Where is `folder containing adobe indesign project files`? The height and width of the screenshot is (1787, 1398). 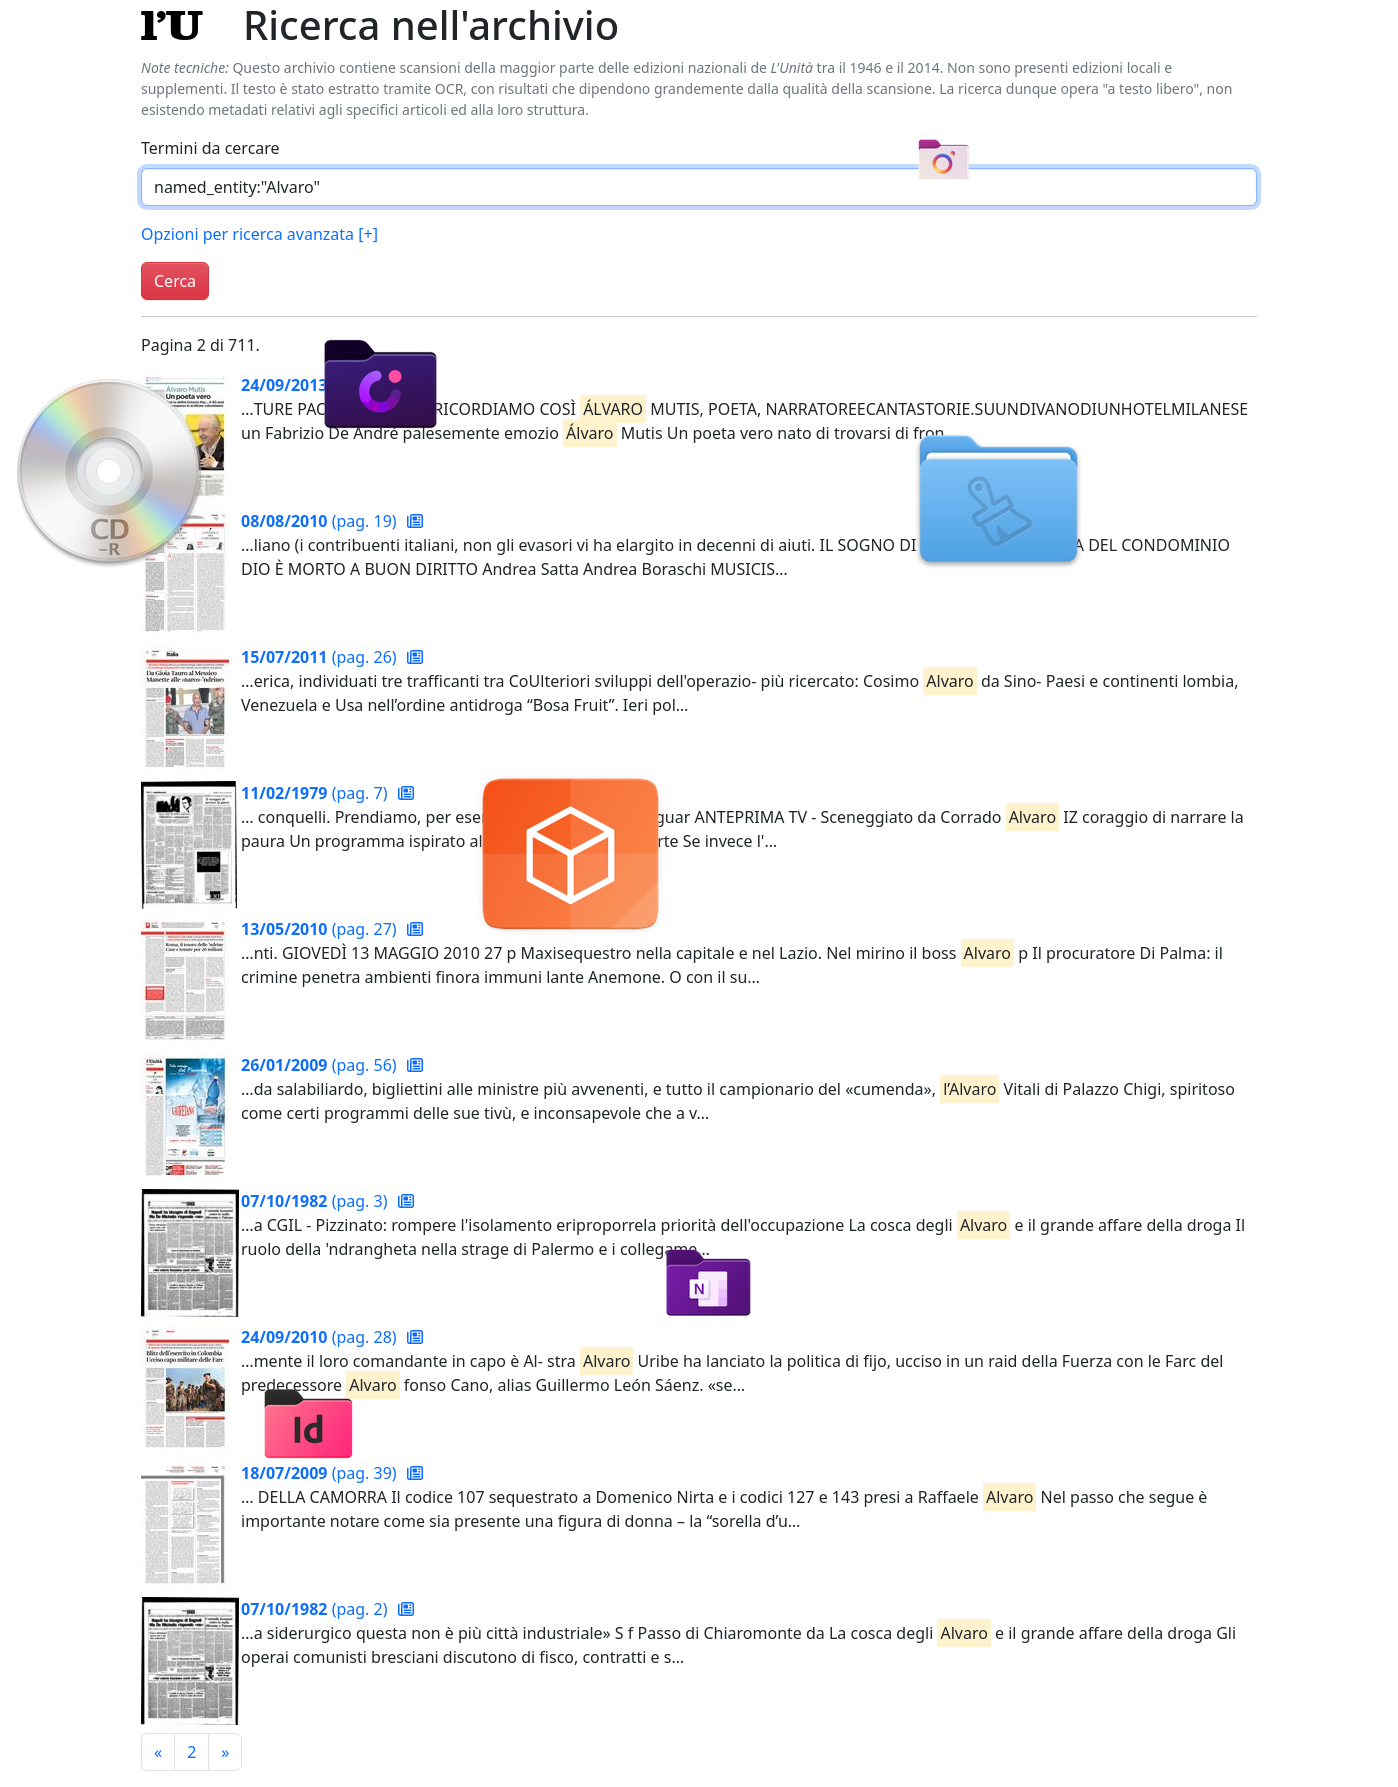 folder containing adobe indesign project files is located at coordinates (308, 1426).